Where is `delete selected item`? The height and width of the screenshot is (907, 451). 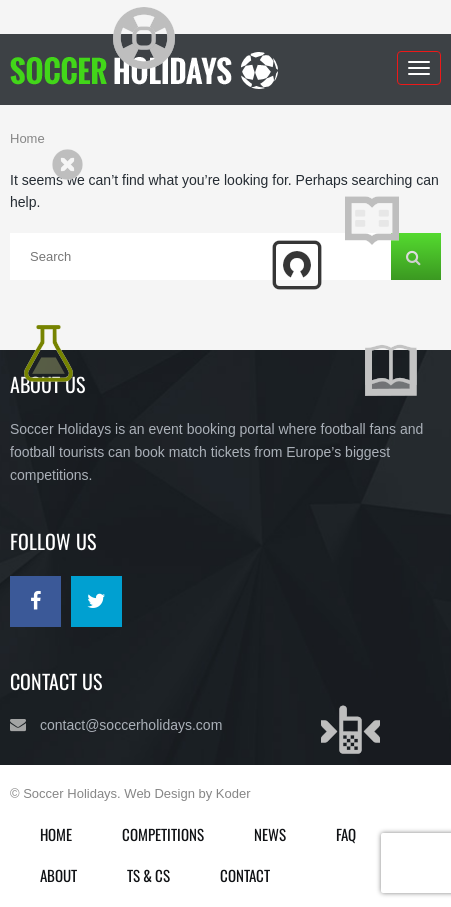 delete selected item is located at coordinates (67, 164).